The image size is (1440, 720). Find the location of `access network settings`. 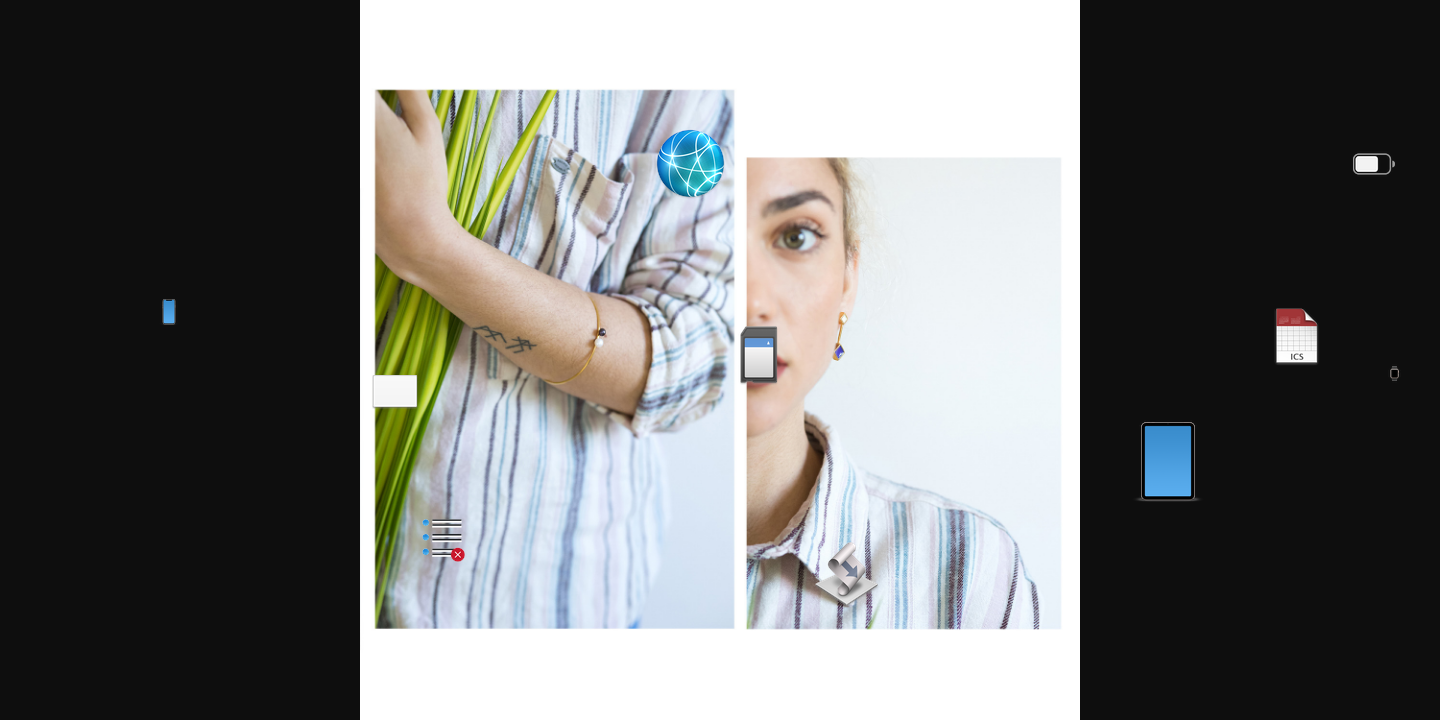

access network settings is located at coordinates (690, 163).